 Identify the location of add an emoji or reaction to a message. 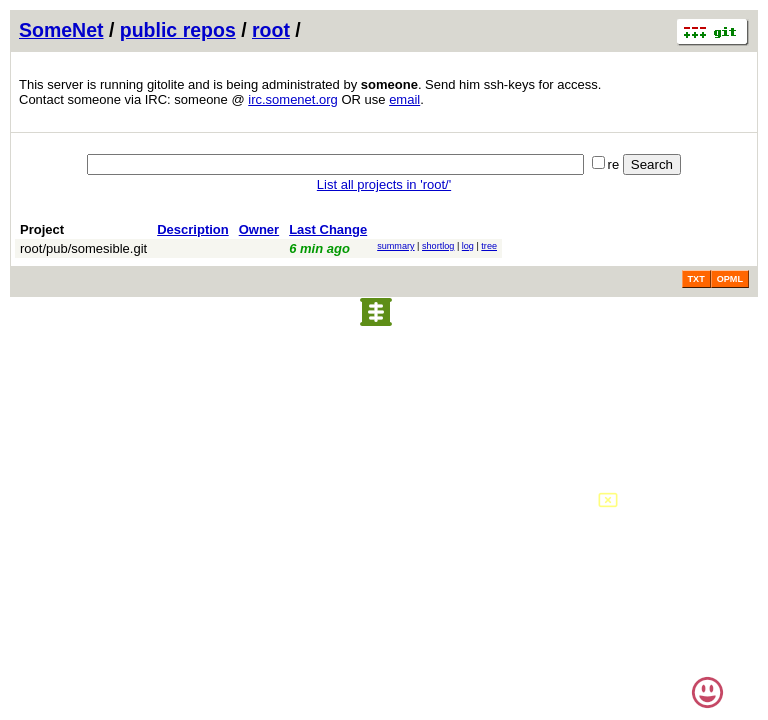
(707, 692).